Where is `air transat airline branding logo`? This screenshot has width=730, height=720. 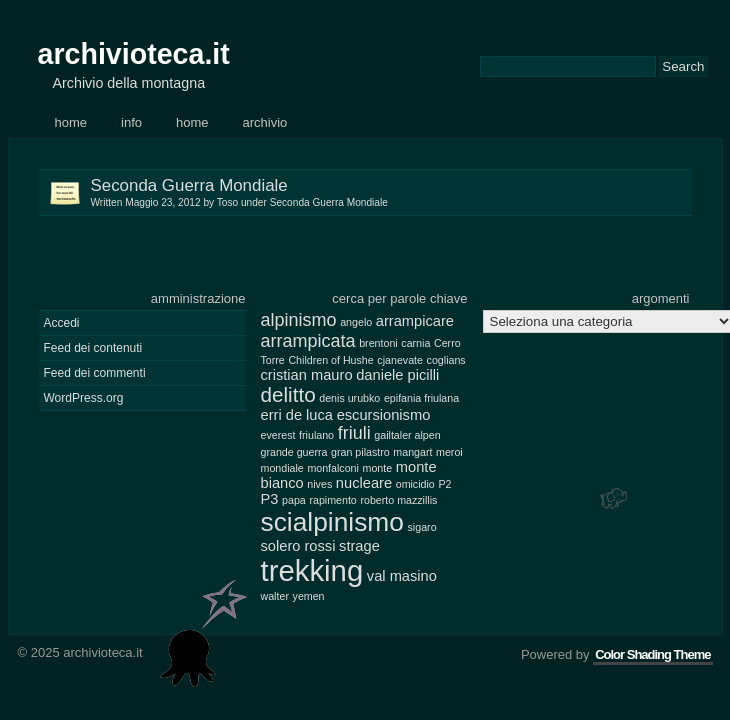
air transat airline branding logo is located at coordinates (224, 604).